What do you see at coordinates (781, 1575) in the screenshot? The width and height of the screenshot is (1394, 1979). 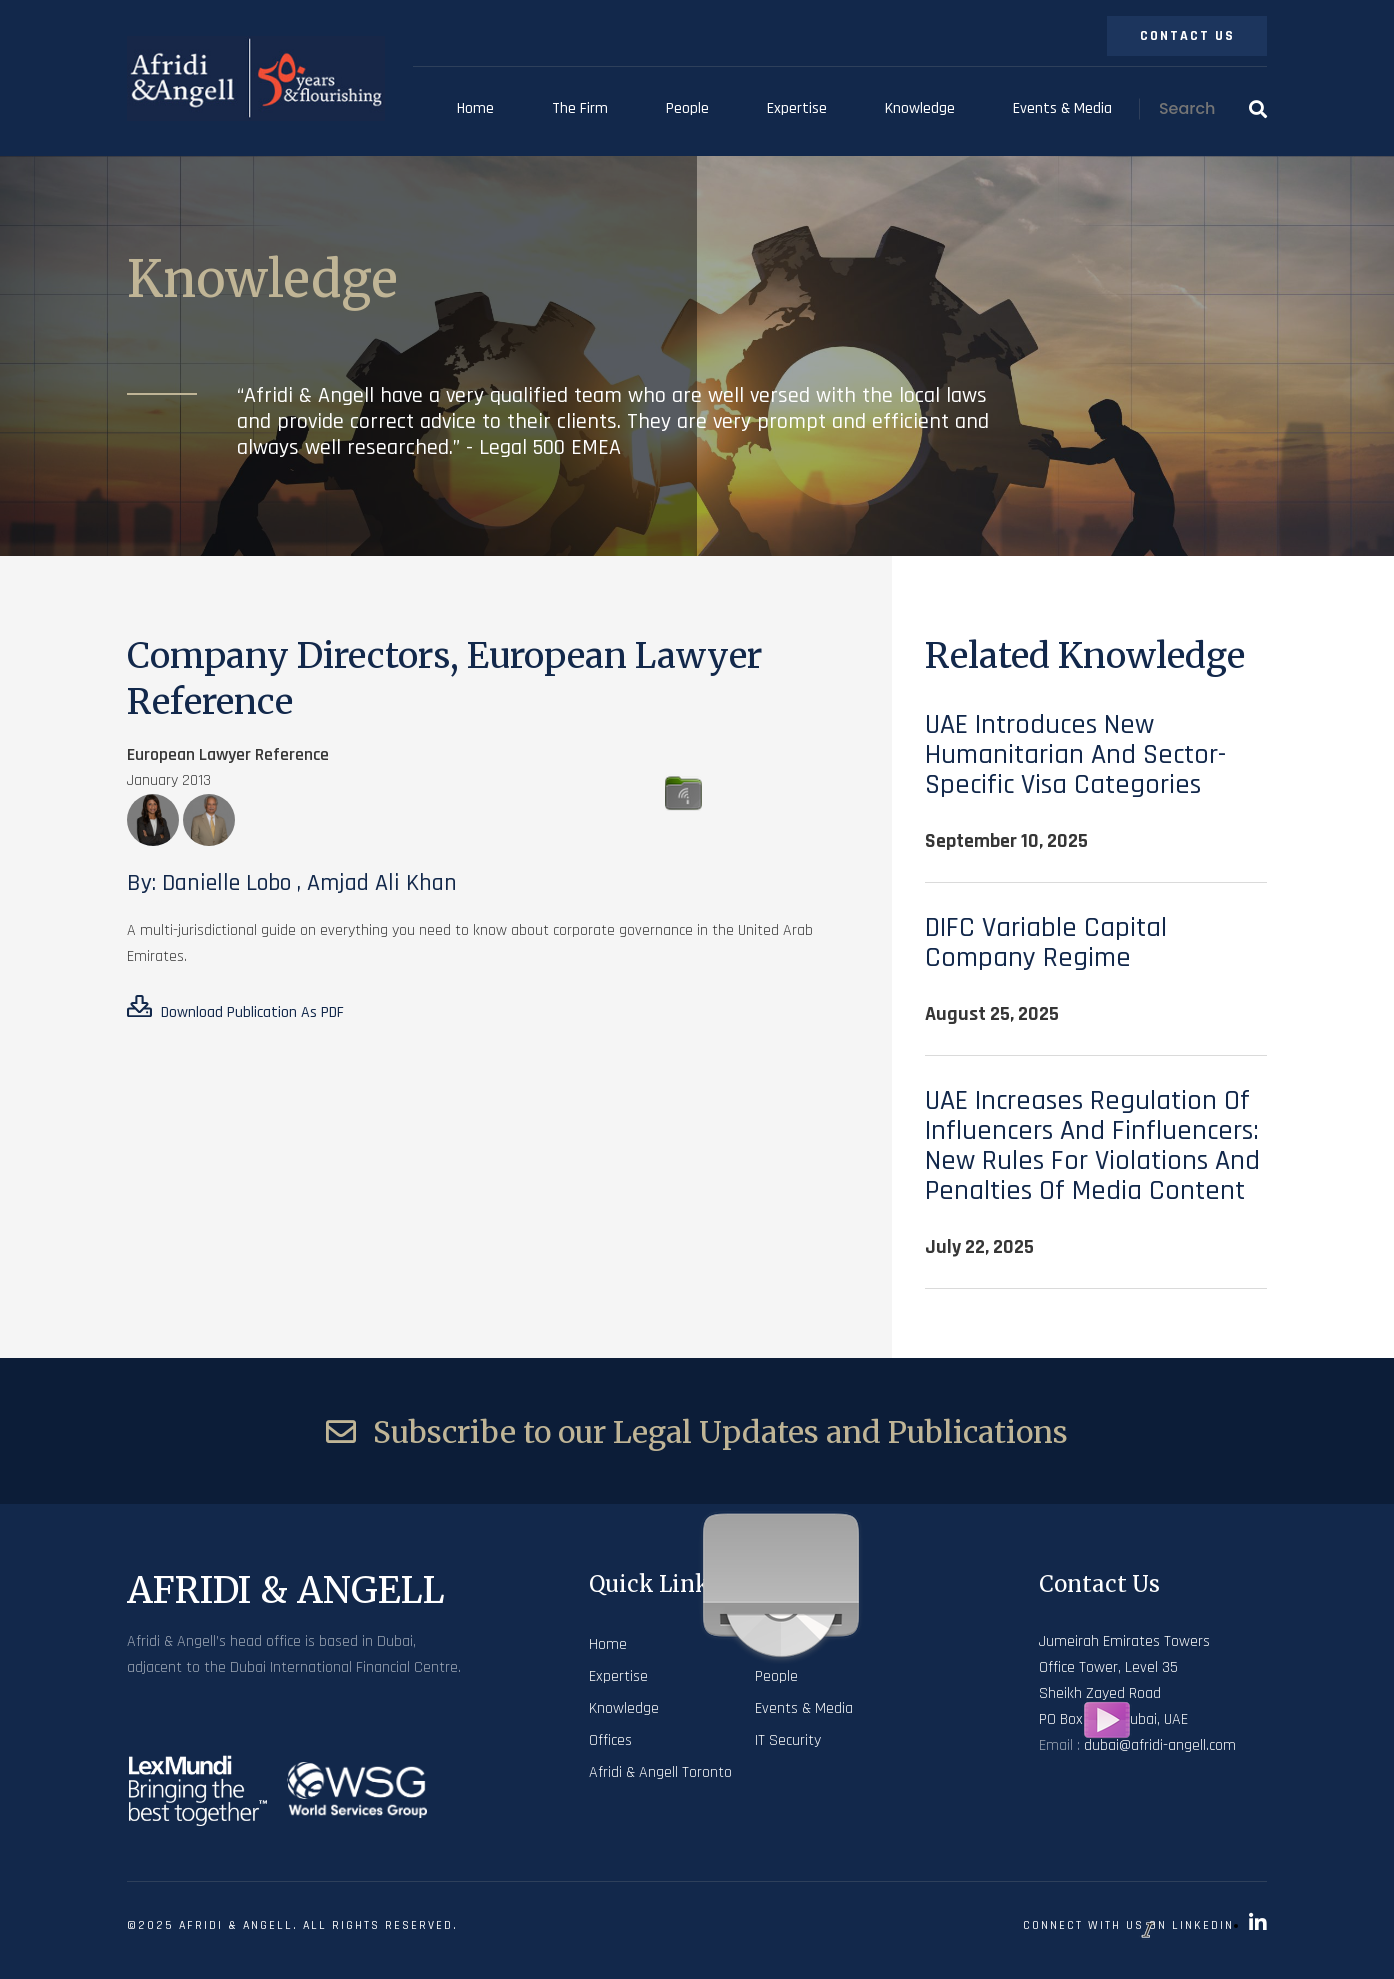 I see `access optical drive or CD/DVD reader` at bounding box center [781, 1575].